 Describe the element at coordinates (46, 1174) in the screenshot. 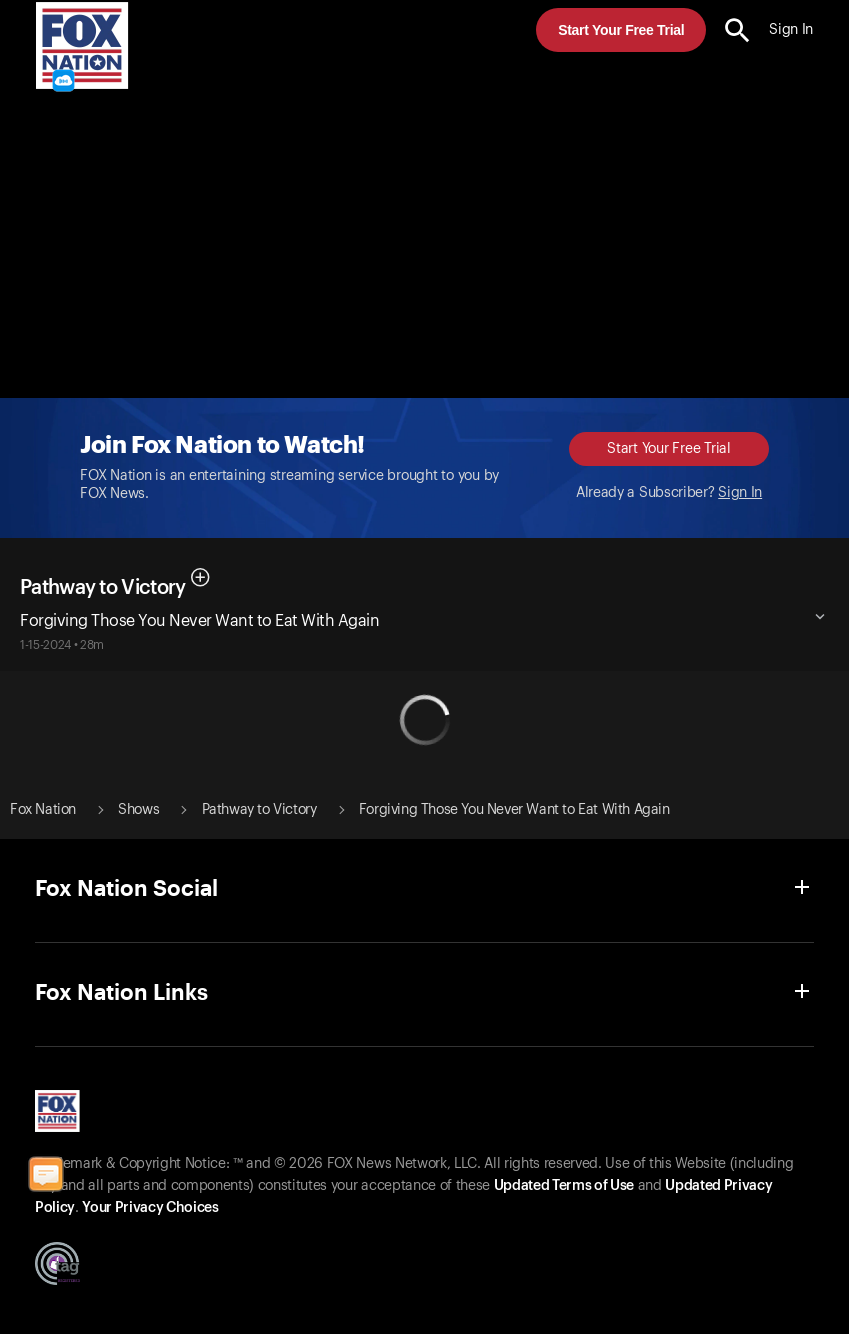

I see `open chatty messaging app` at that location.